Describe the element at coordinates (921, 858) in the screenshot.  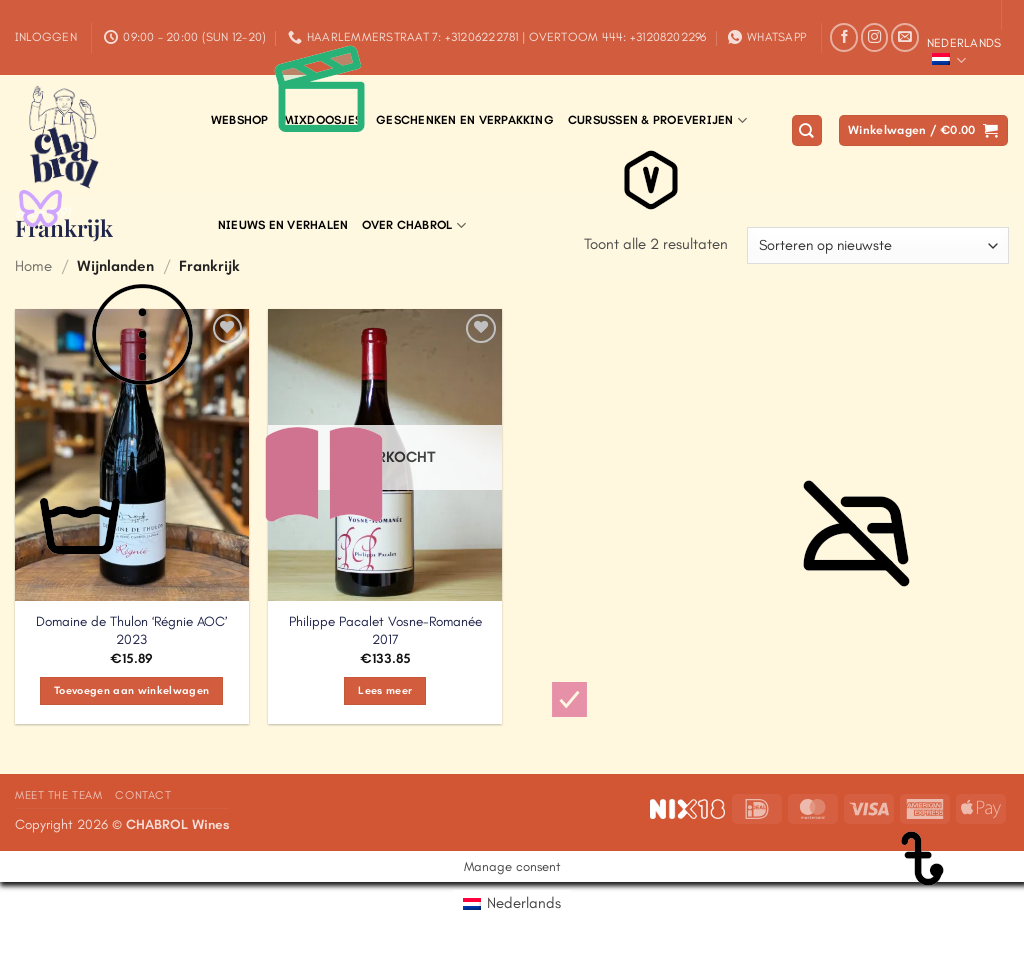
I see `indicates bangladeshi taka currency` at that location.